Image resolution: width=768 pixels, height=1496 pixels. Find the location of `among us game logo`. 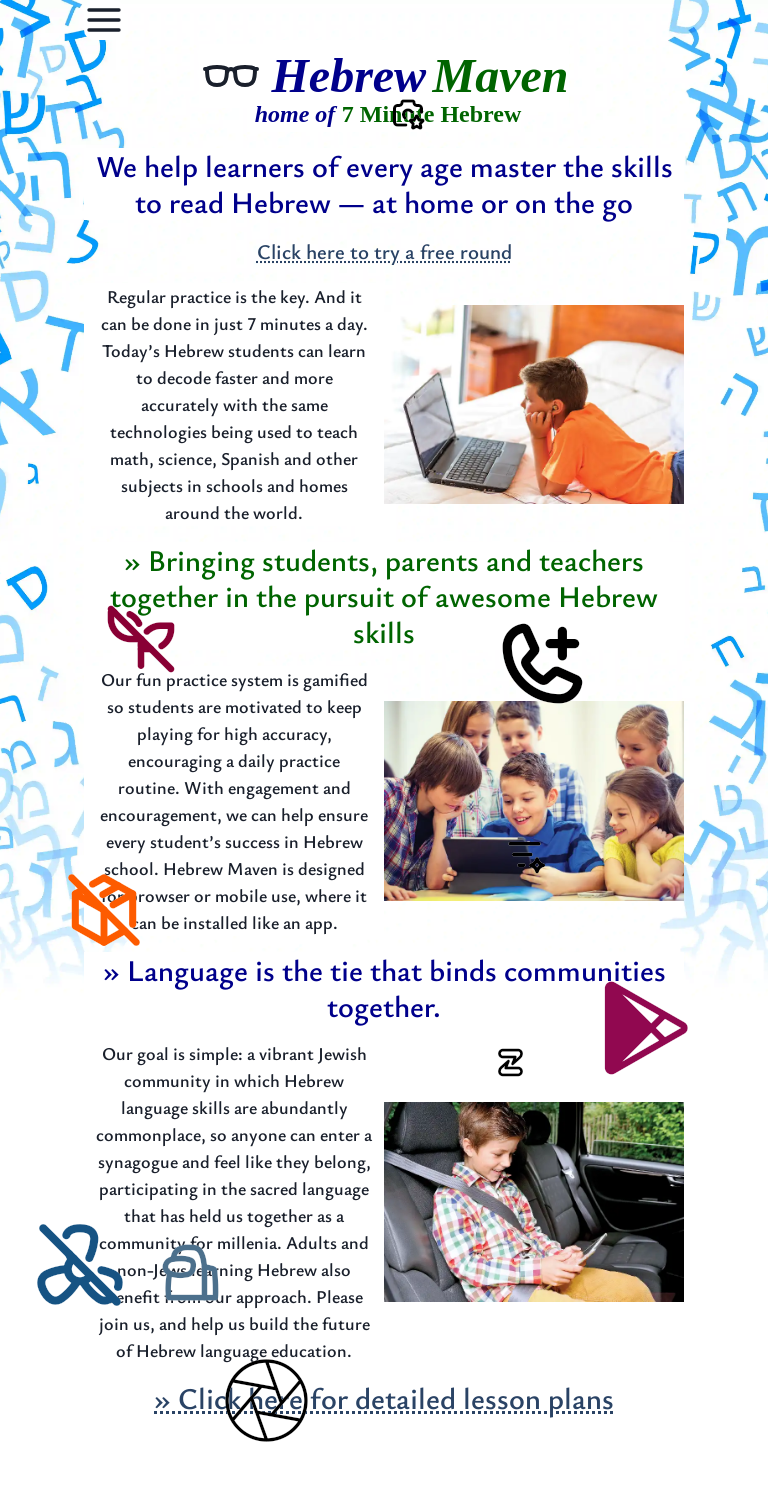

among us game logo is located at coordinates (190, 1272).